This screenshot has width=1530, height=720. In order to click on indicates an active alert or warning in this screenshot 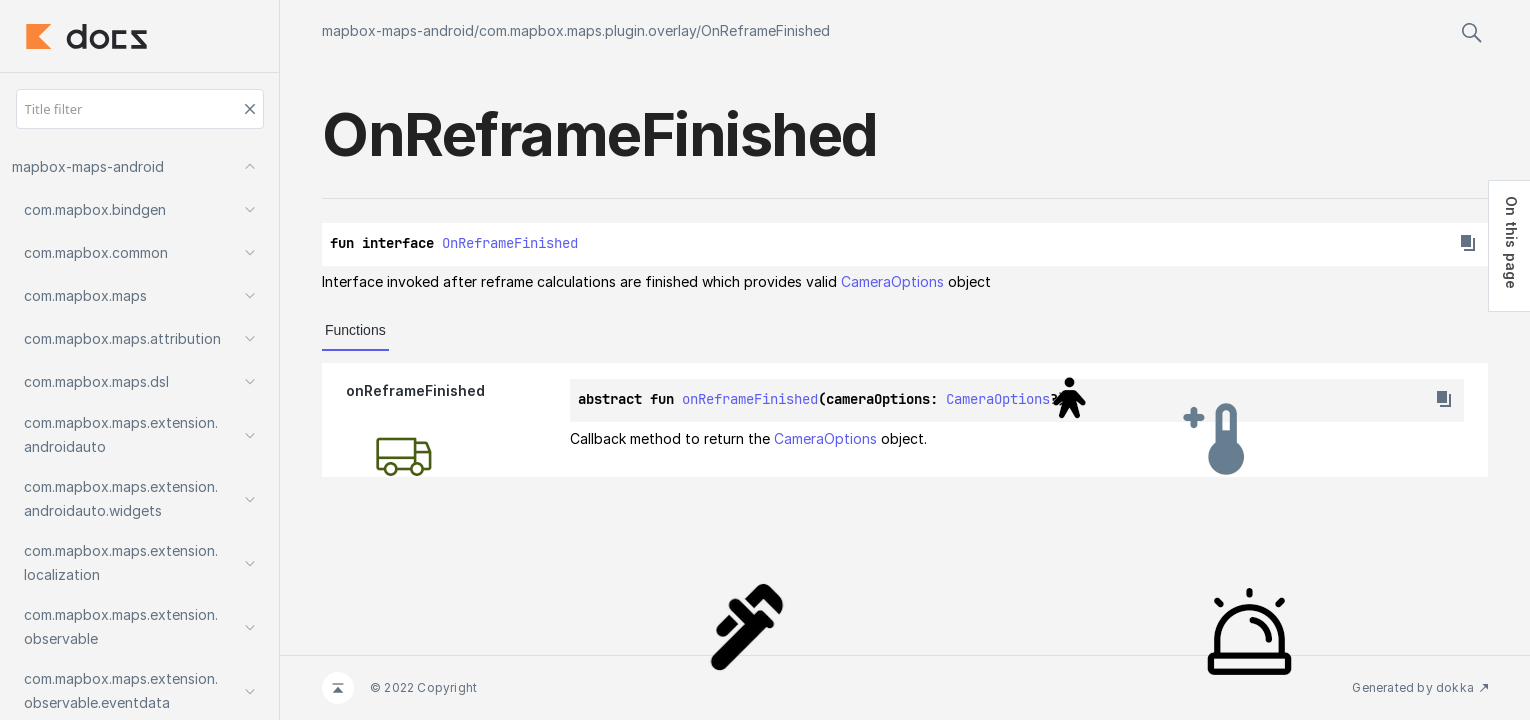, I will do `click(1249, 639)`.